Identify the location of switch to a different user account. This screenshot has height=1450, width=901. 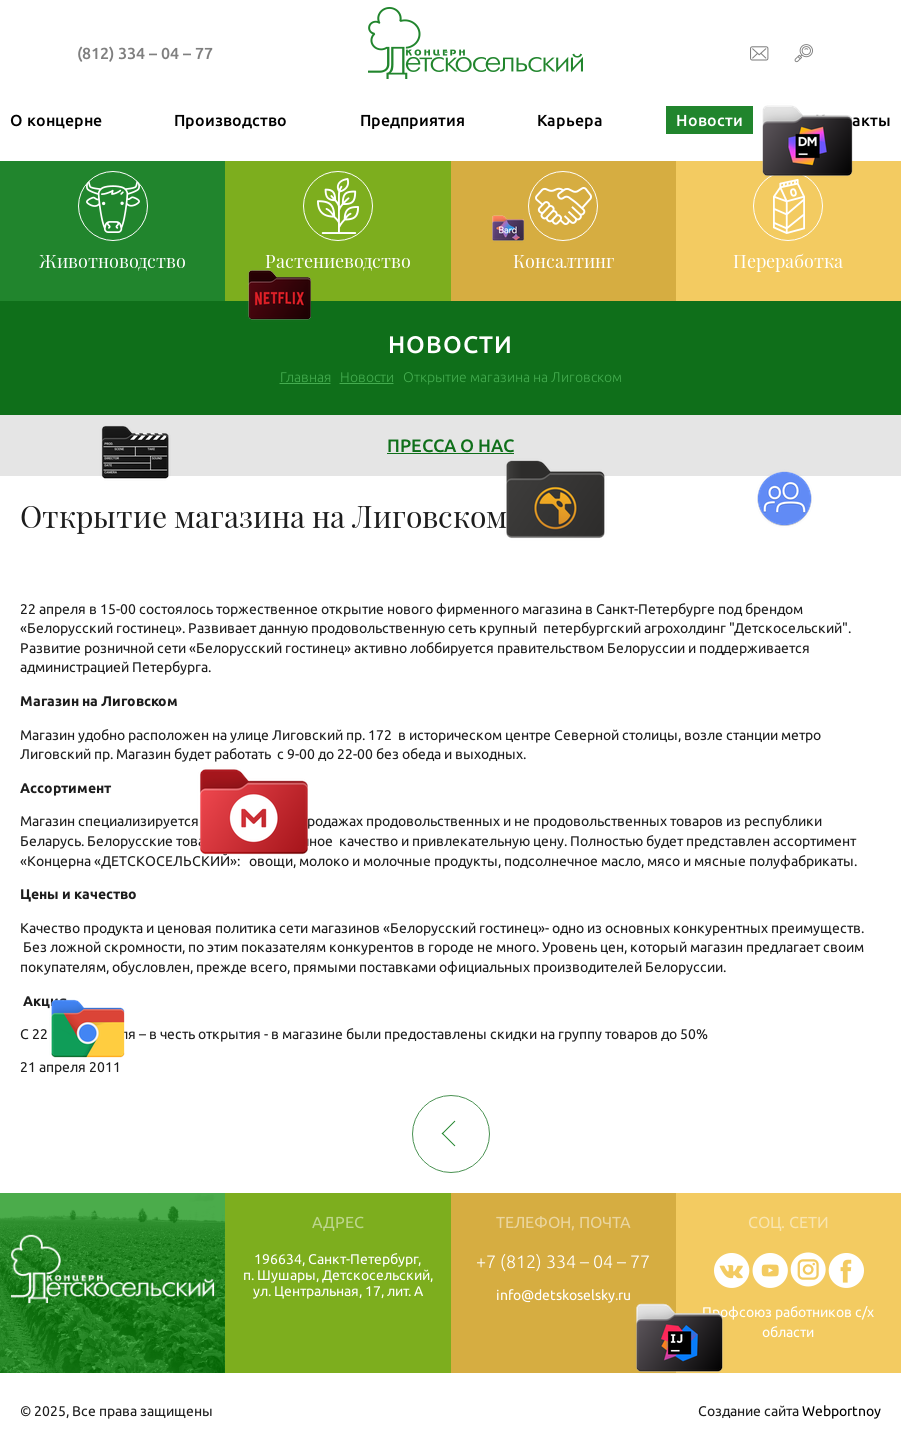
(784, 498).